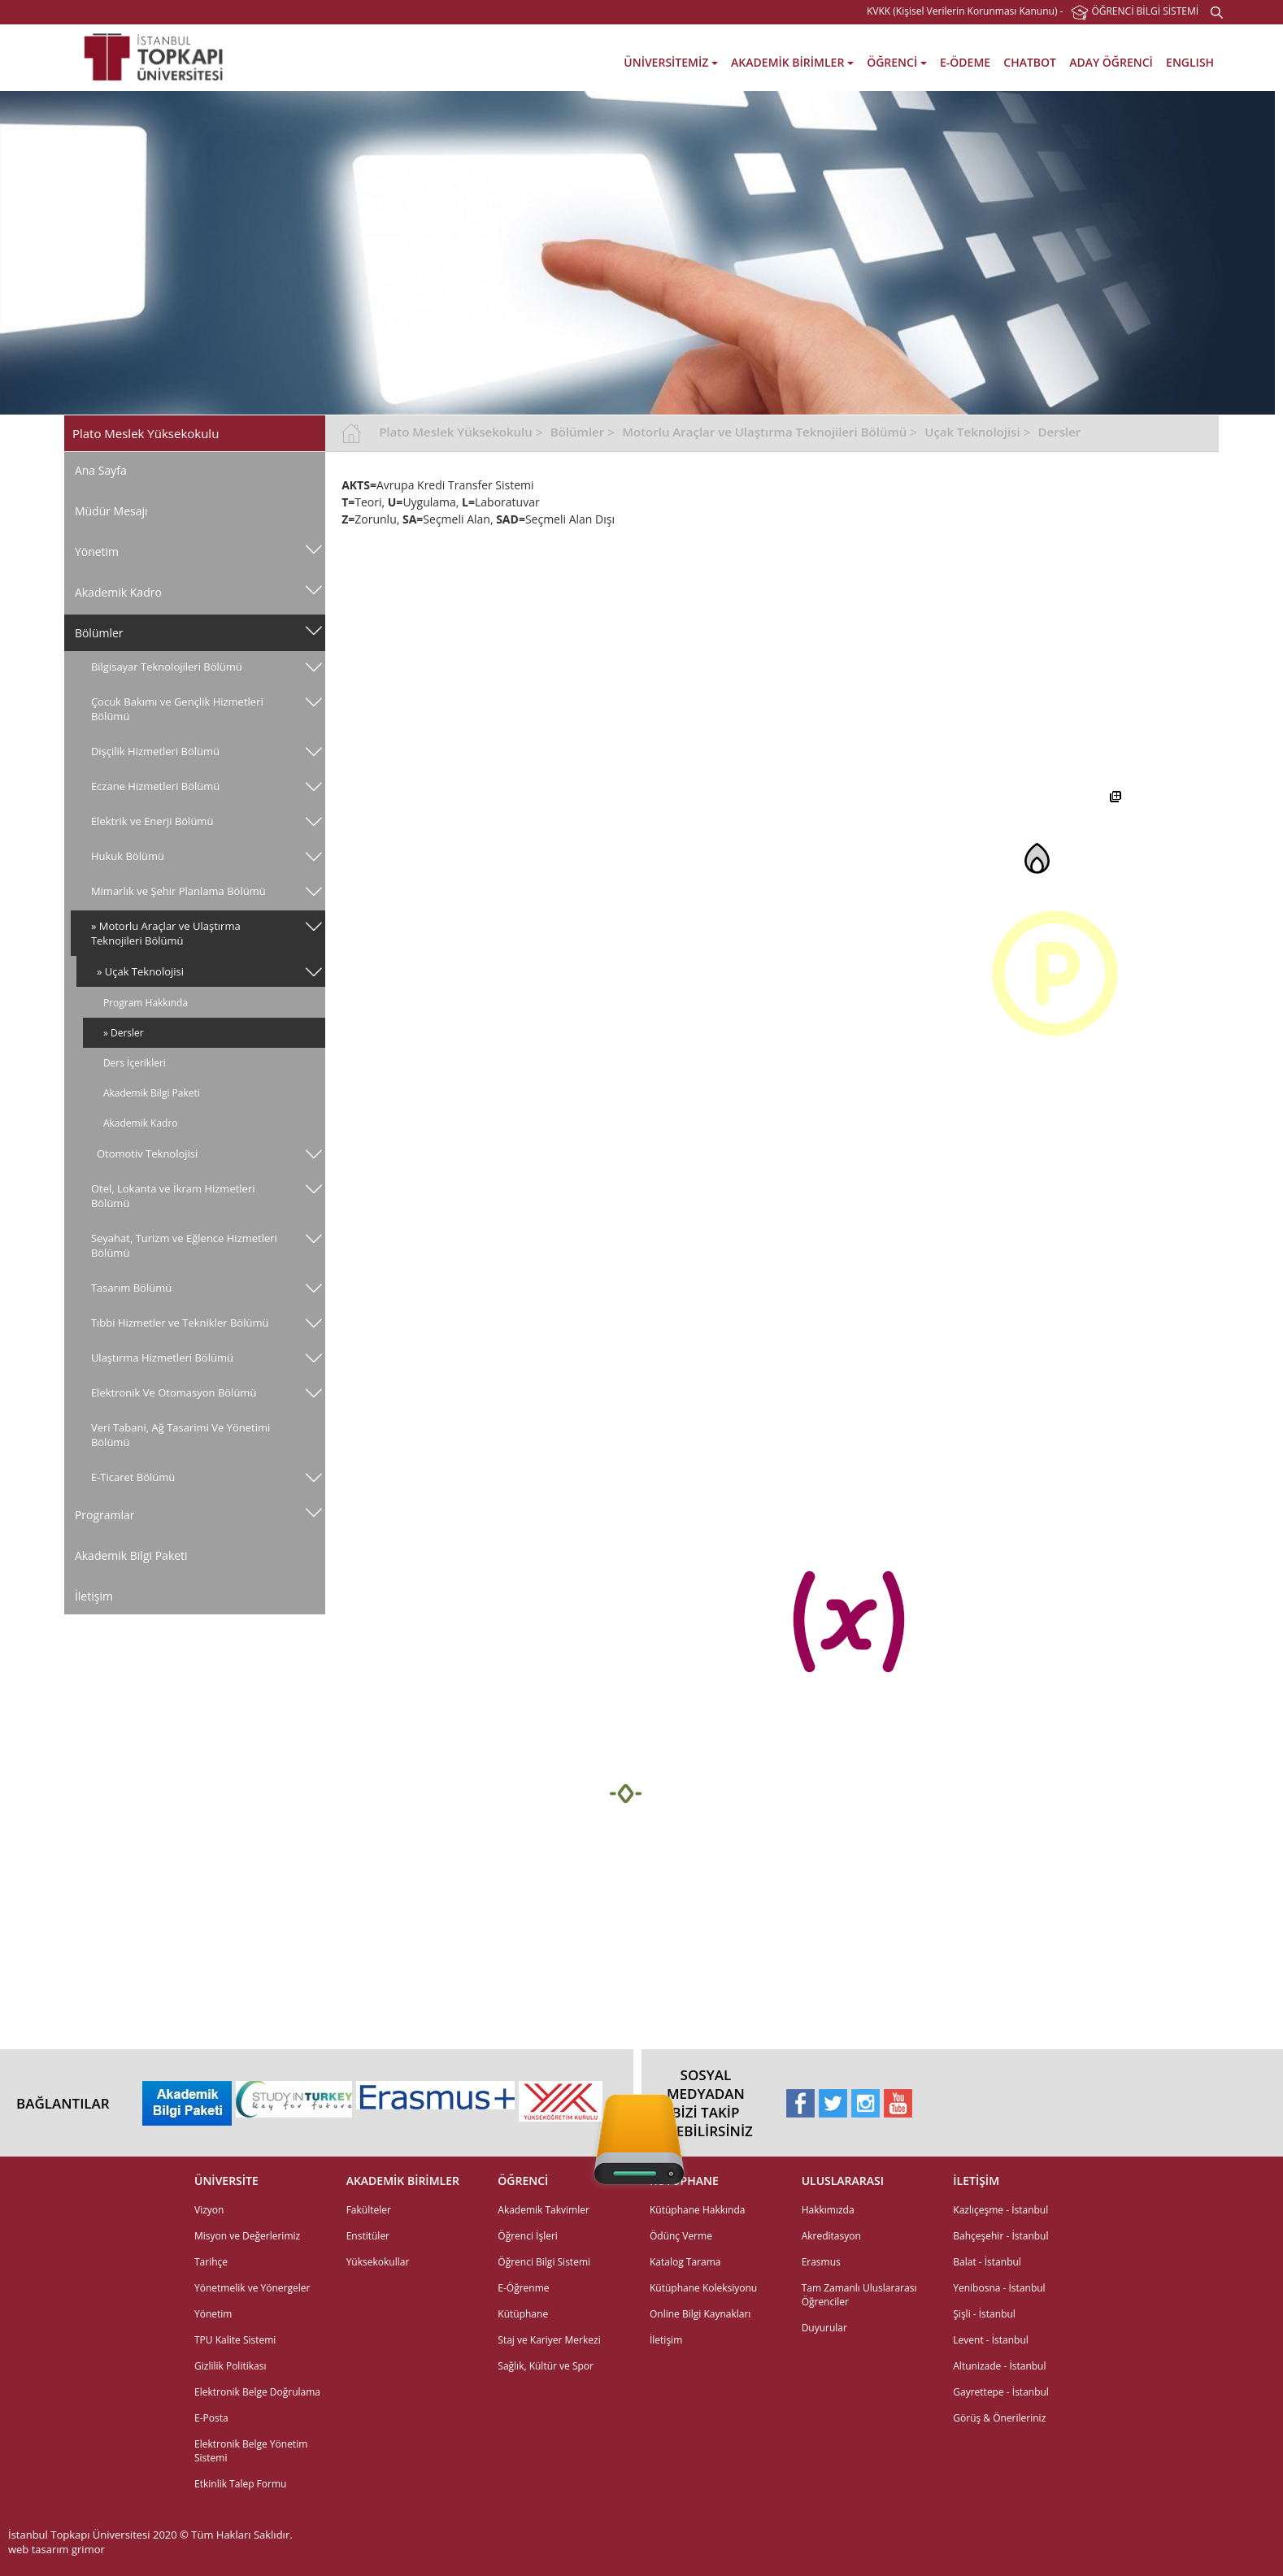 Image resolution: width=1283 pixels, height=2576 pixels. Describe the element at coordinates (625, 1793) in the screenshot. I see `align keyframe to horizontal center` at that location.